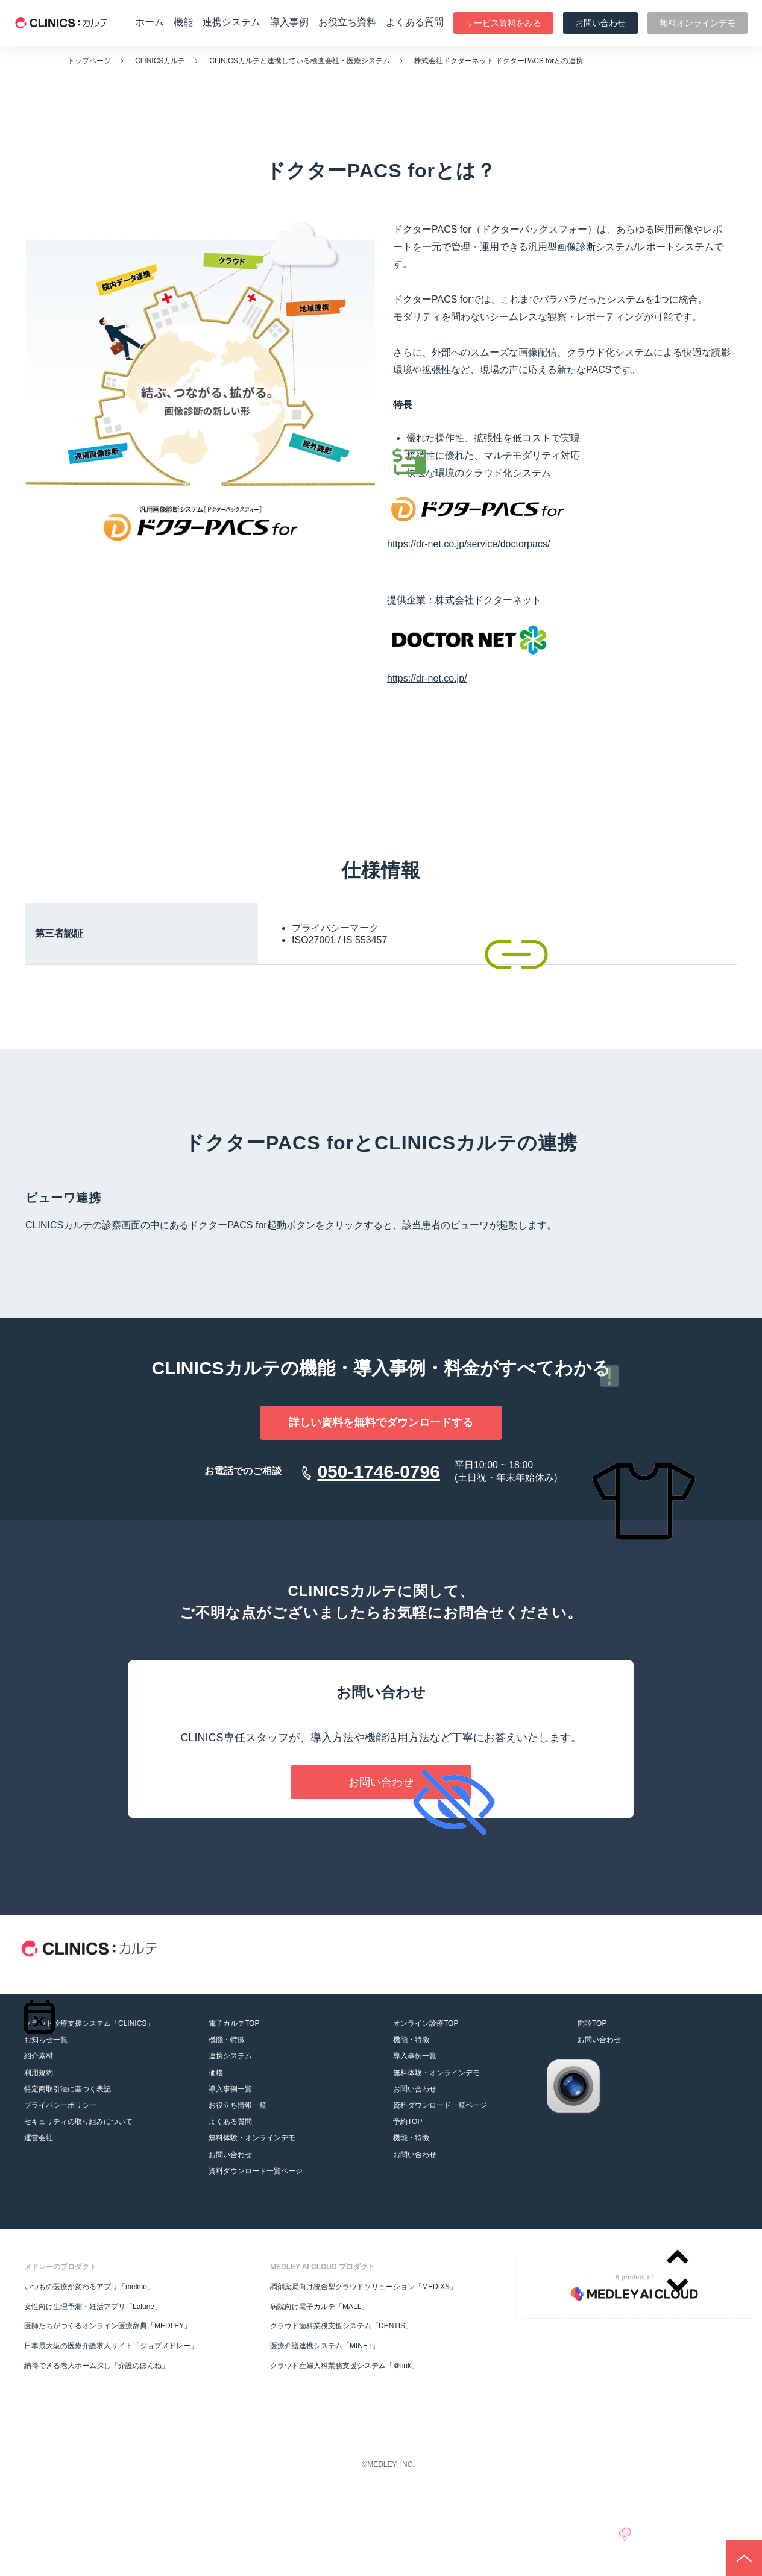  I want to click on copy link to clipboard, so click(516, 954).